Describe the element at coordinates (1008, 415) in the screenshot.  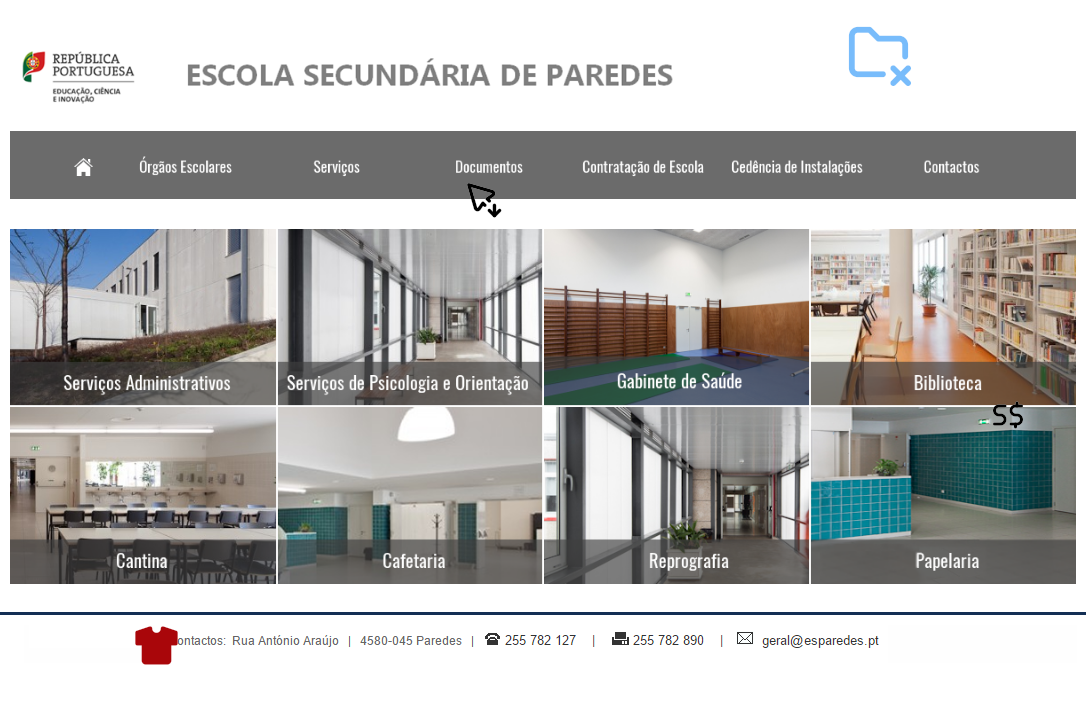
I see `indicates singapore dollar currency` at that location.